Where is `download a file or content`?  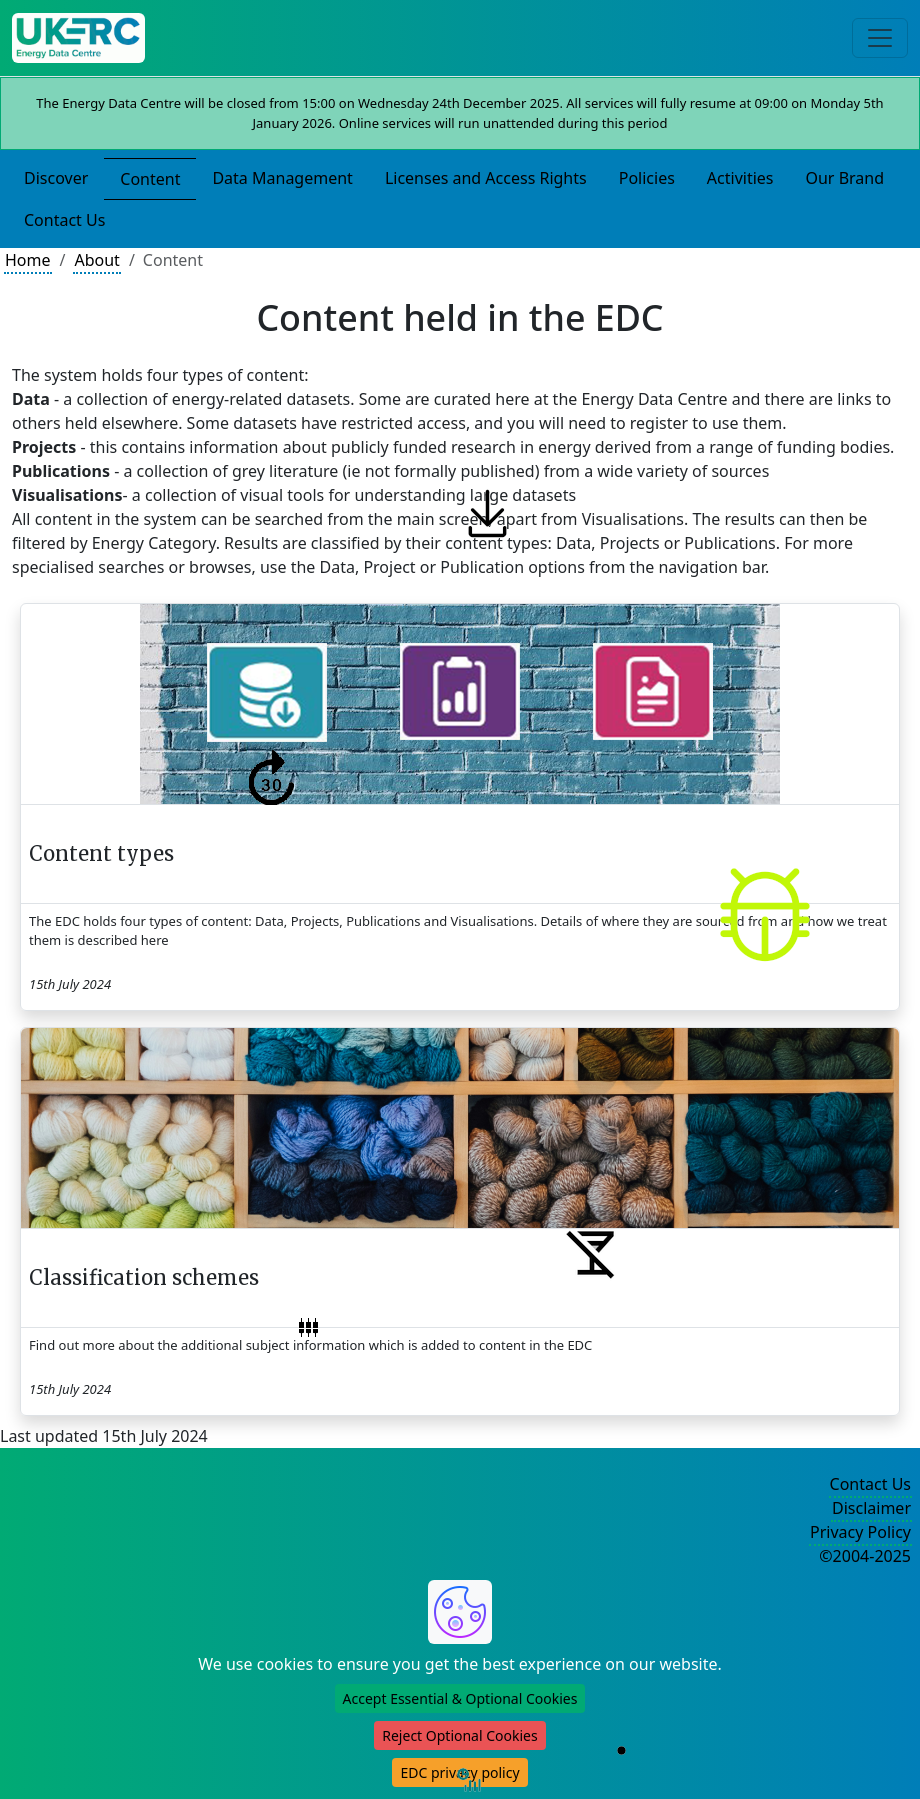 download a file or content is located at coordinates (487, 513).